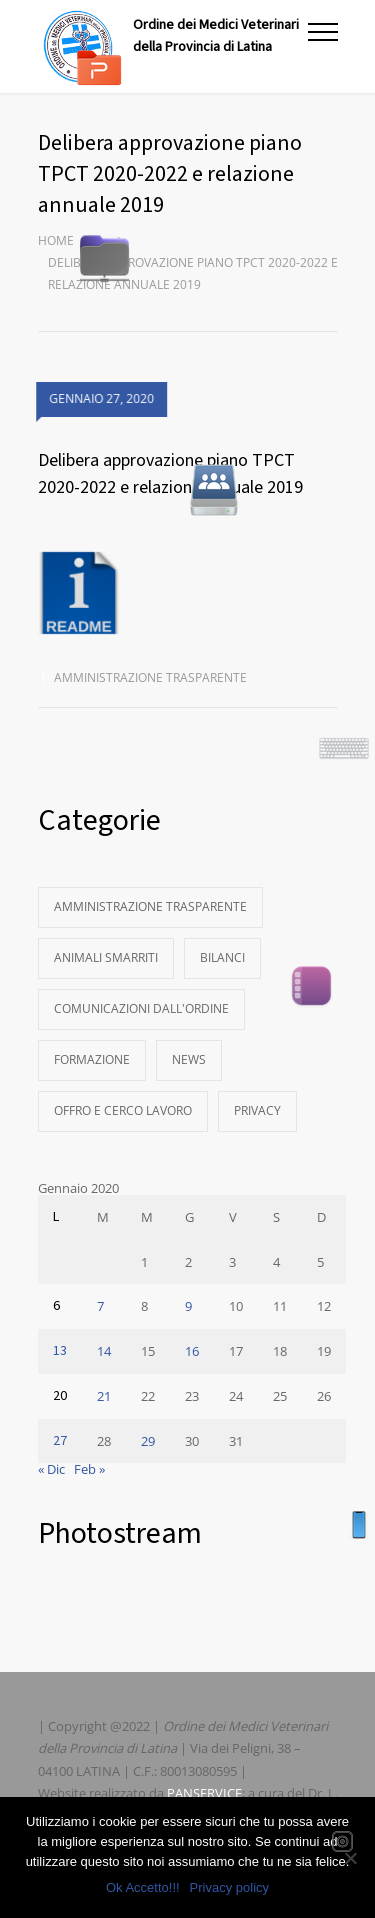  Describe the element at coordinates (344, 748) in the screenshot. I see `connect a bluetooth keyboard` at that location.